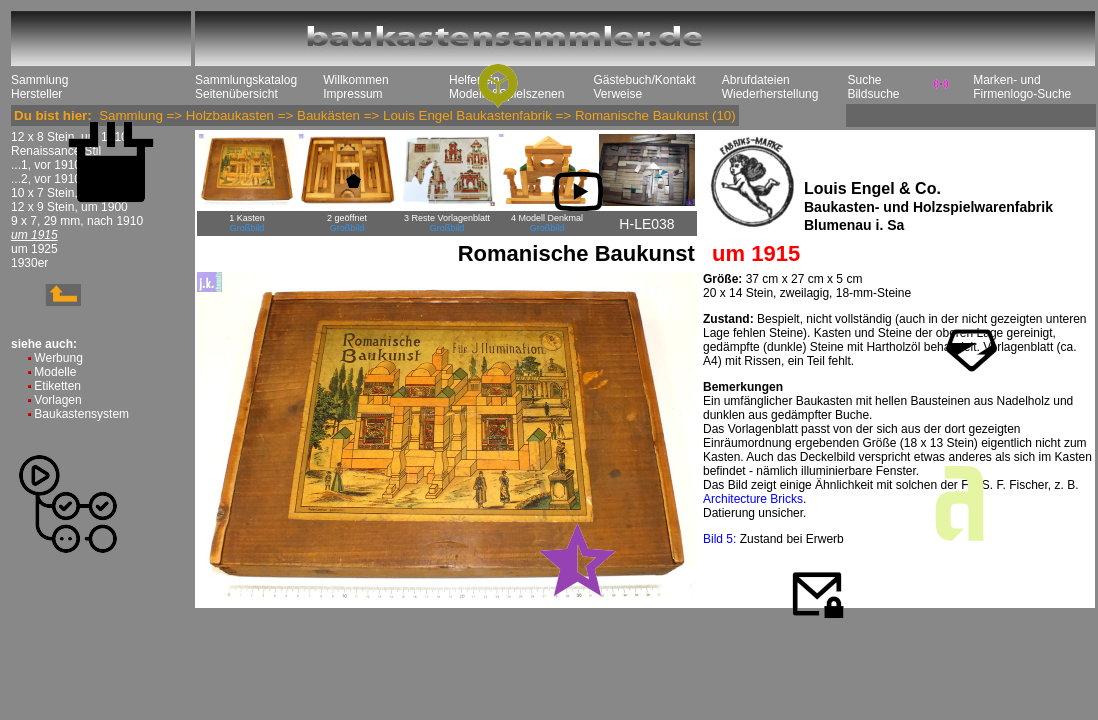  Describe the element at coordinates (817, 594) in the screenshot. I see `indicates encrypted or secure email` at that location.